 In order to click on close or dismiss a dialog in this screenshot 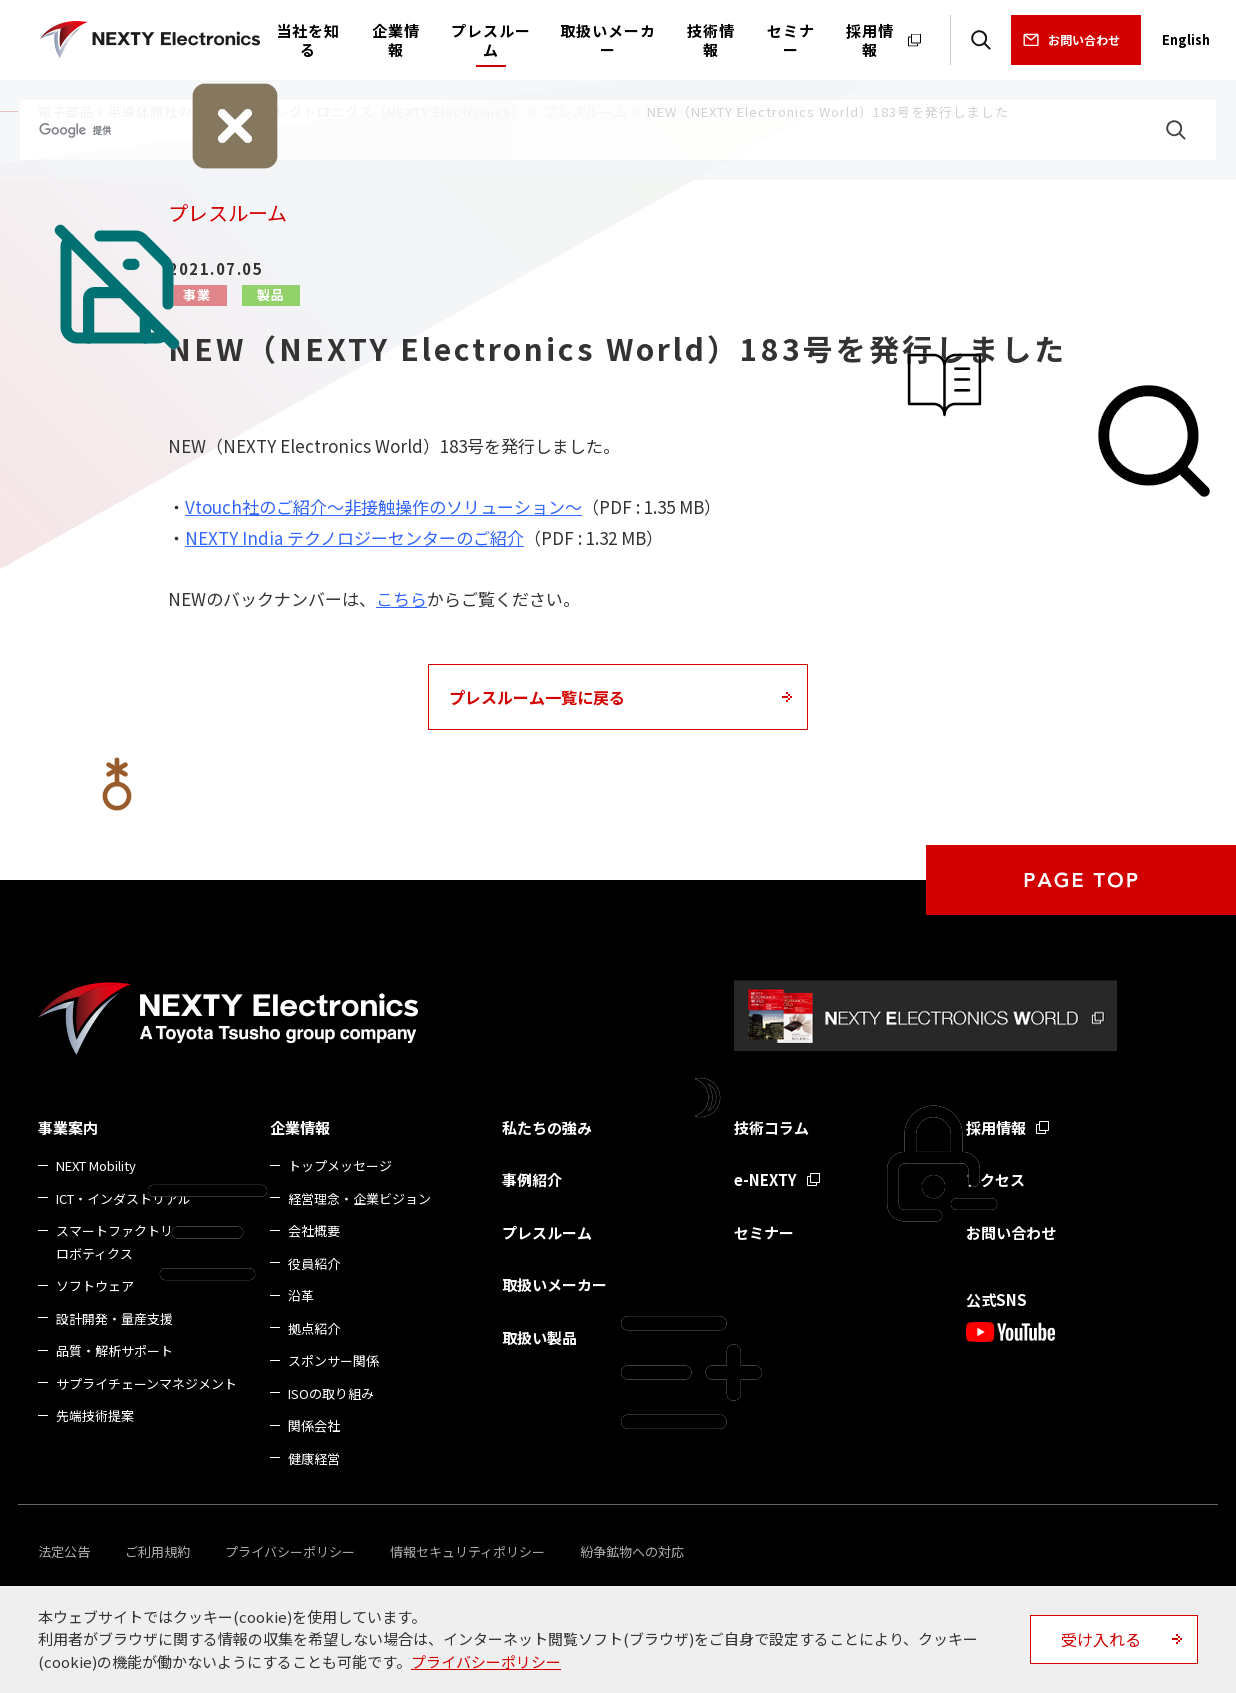, I will do `click(235, 126)`.